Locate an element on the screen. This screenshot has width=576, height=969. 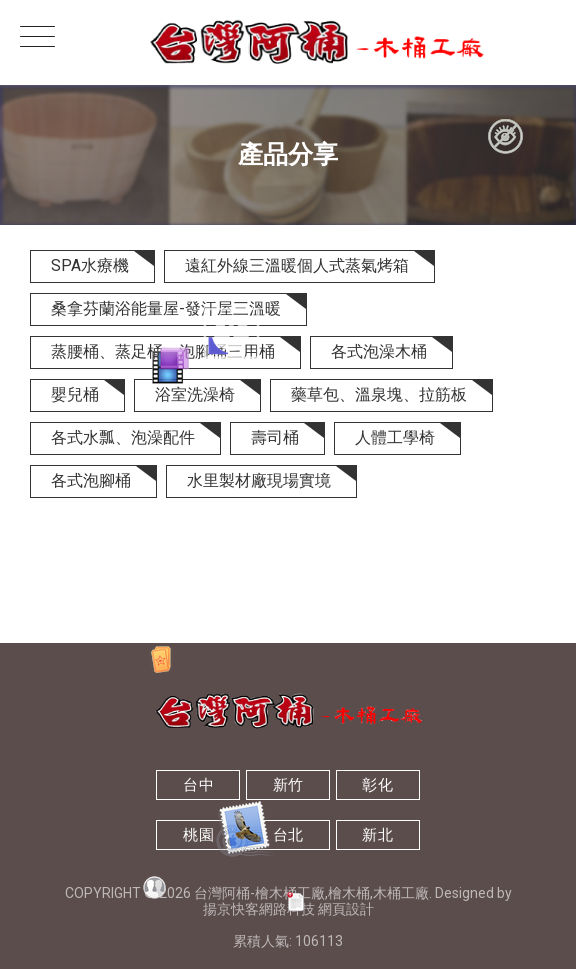
access iMovie theater or shared projects is located at coordinates (162, 660).